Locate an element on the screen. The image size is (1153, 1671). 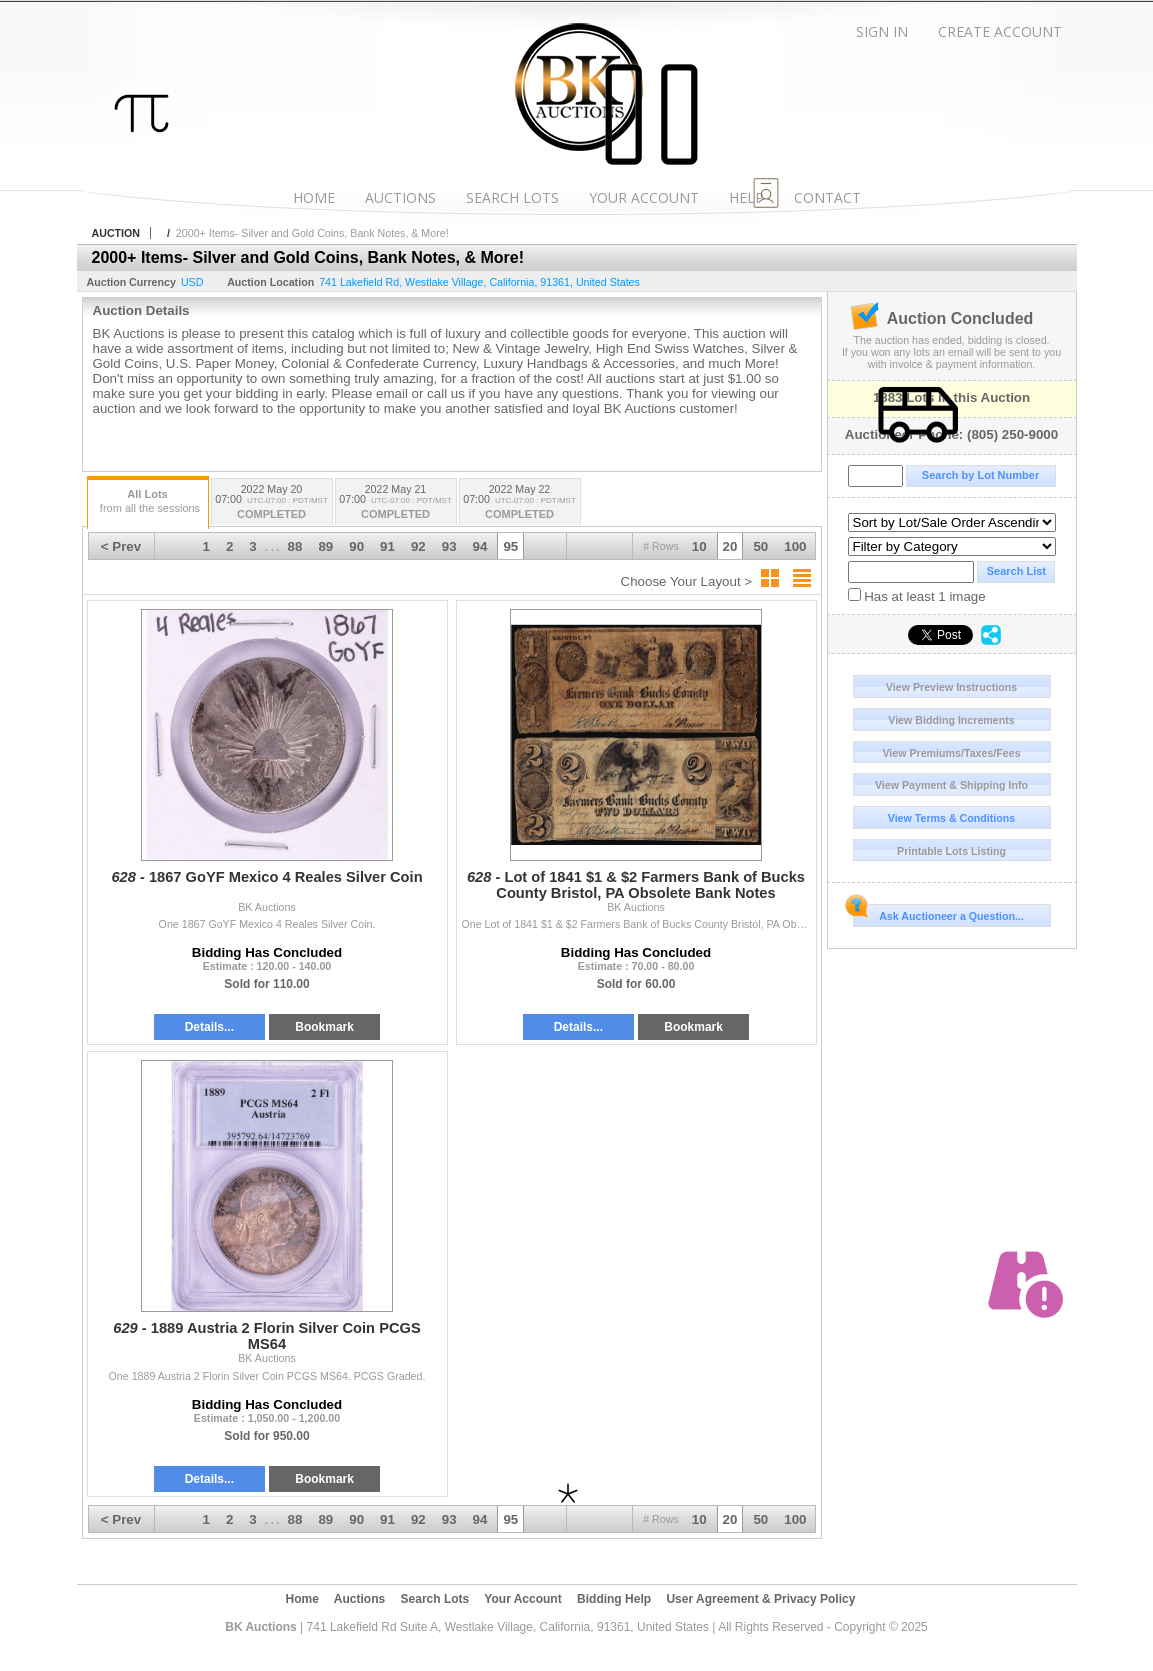
pause media playback is located at coordinates (651, 114).